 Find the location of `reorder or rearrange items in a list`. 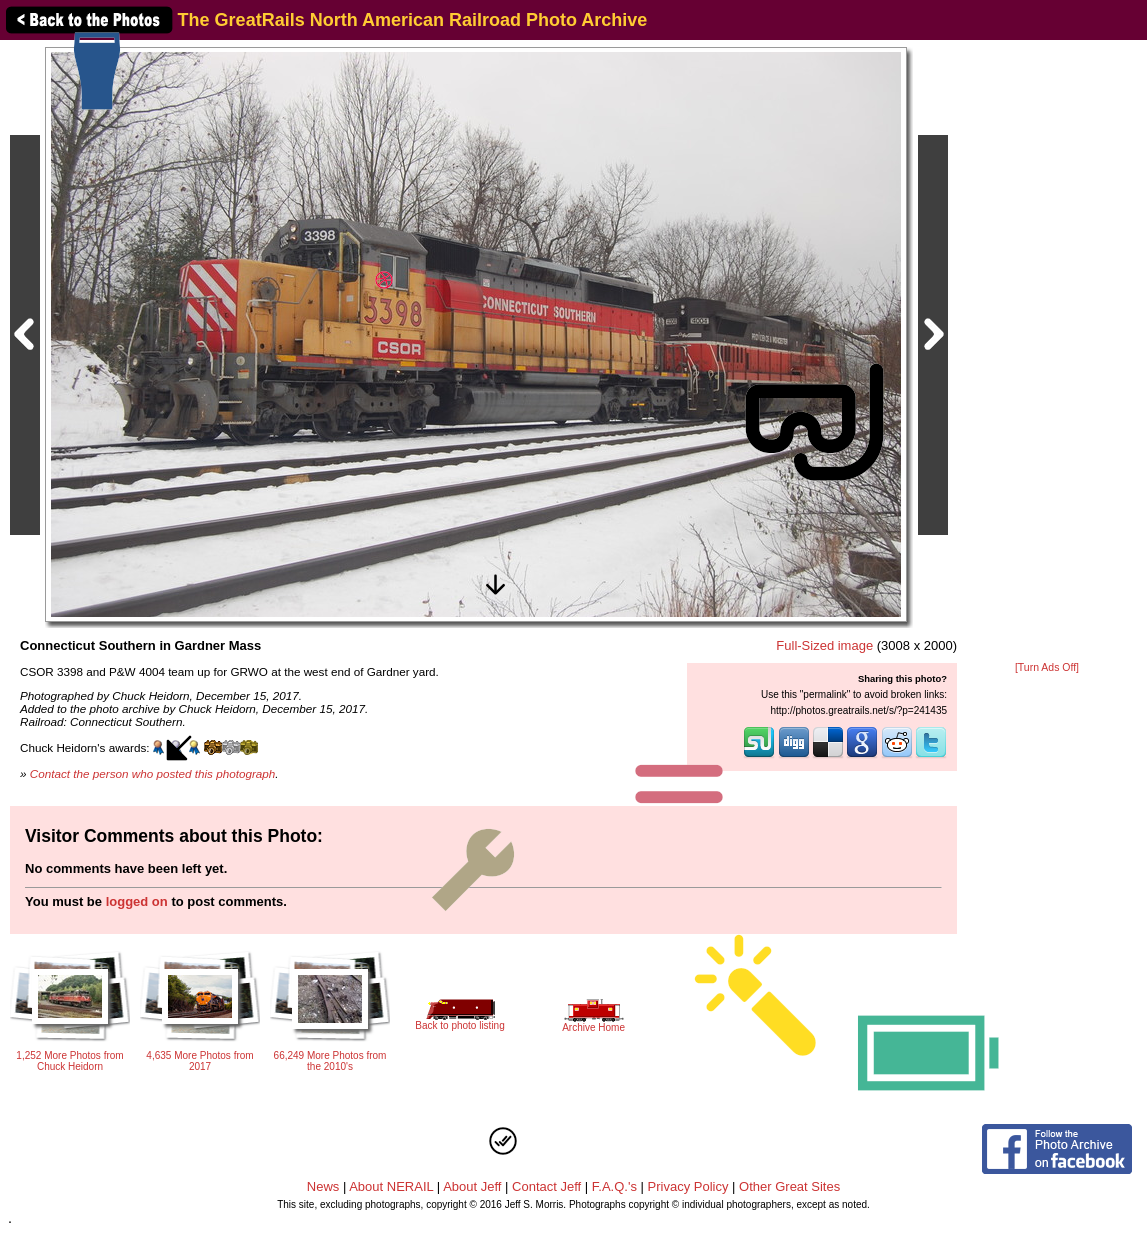

reorder or rearrange items in a list is located at coordinates (679, 784).